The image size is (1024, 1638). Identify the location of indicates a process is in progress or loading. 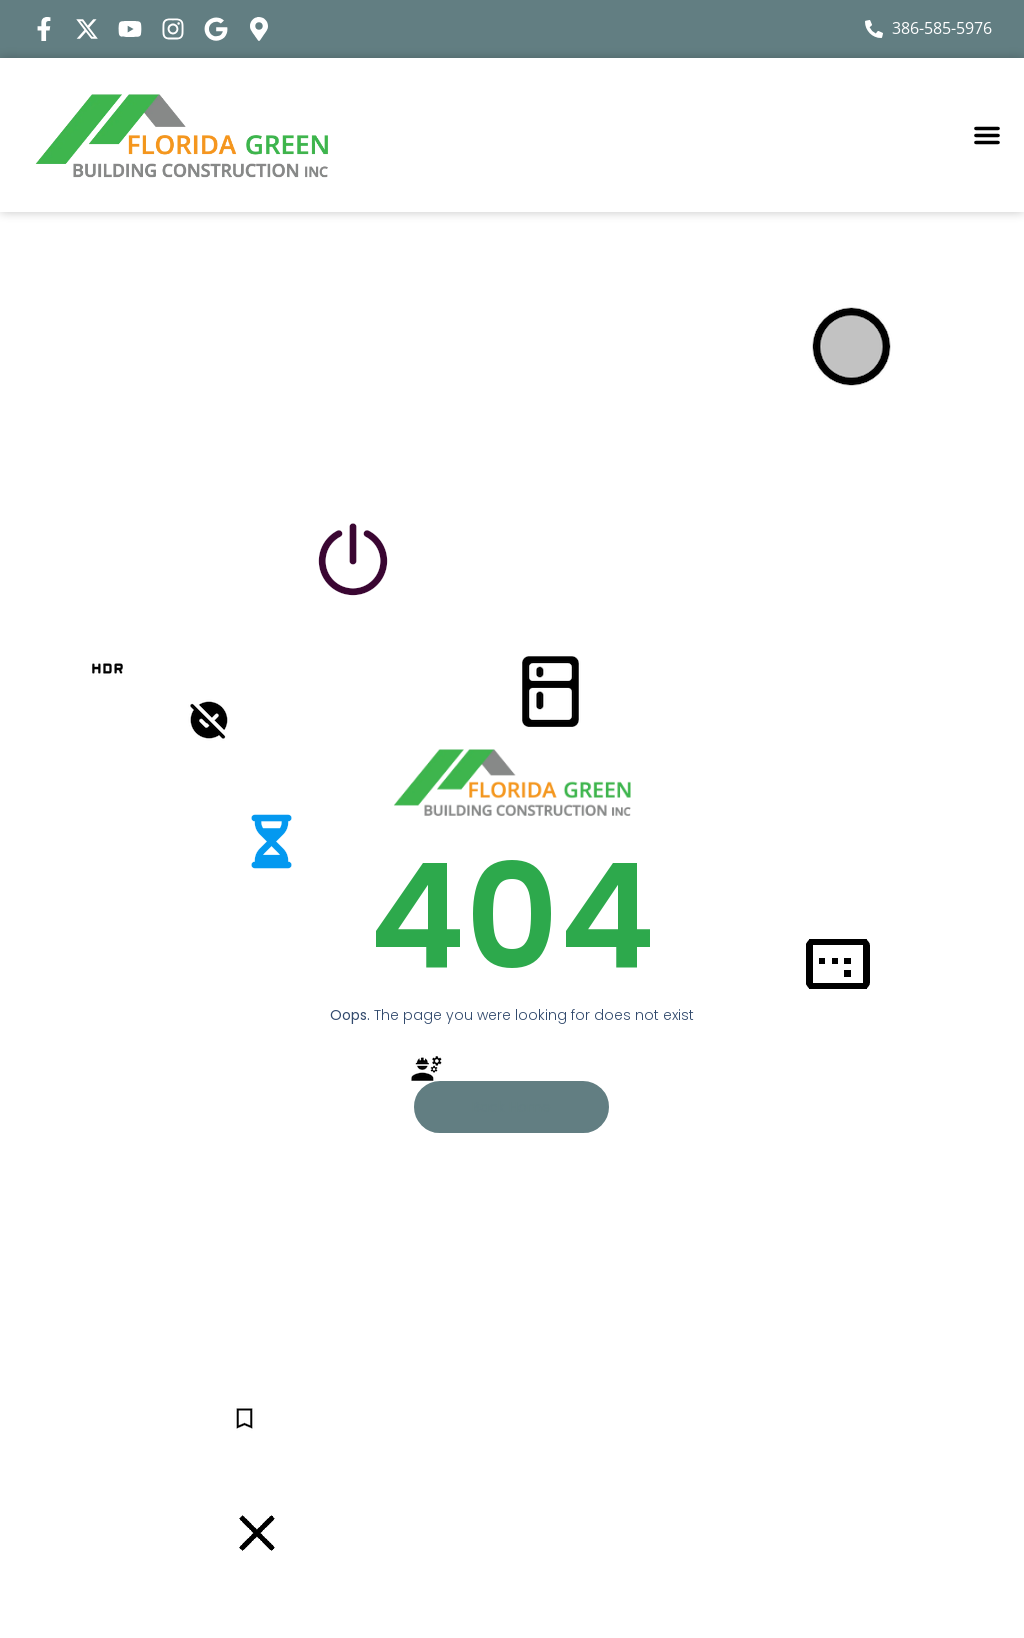
(271, 841).